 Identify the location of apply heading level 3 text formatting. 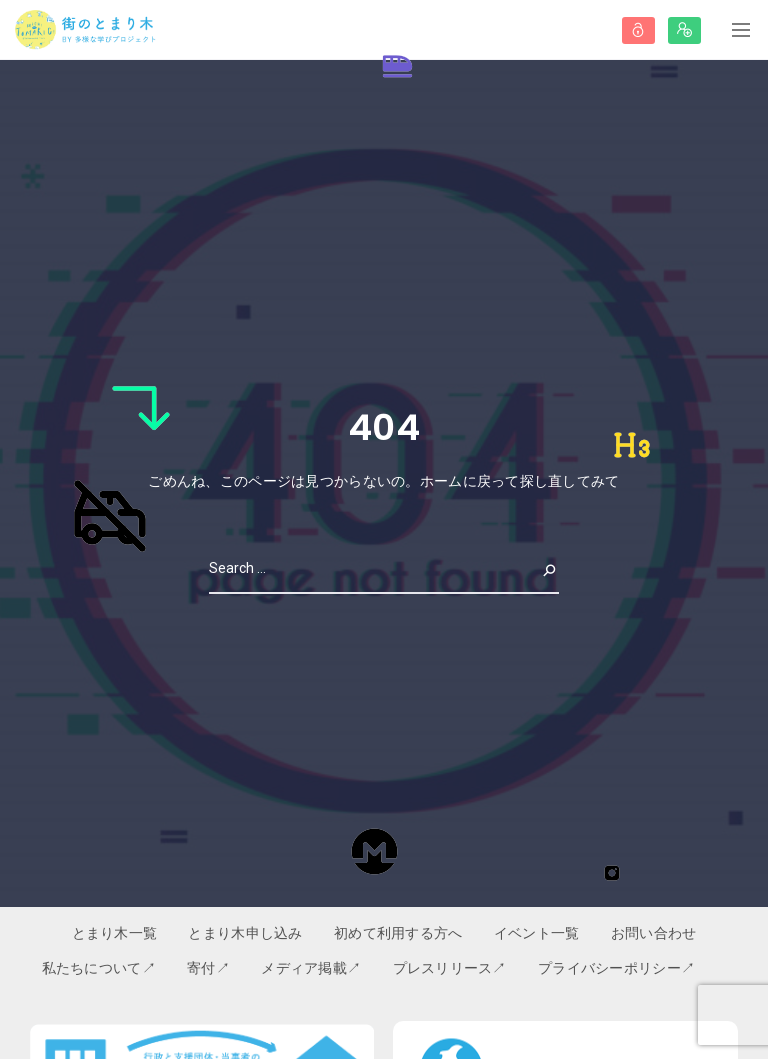
(632, 445).